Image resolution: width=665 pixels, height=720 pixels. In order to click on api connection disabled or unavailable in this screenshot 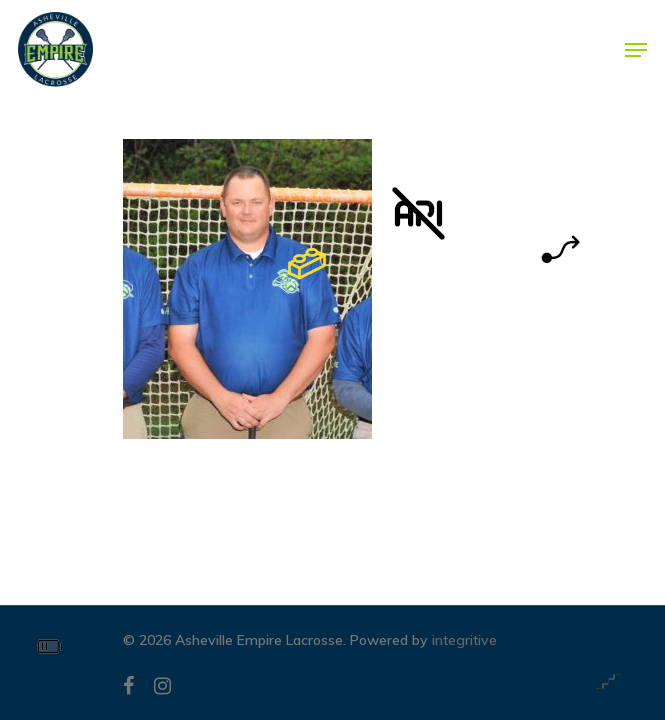, I will do `click(418, 213)`.